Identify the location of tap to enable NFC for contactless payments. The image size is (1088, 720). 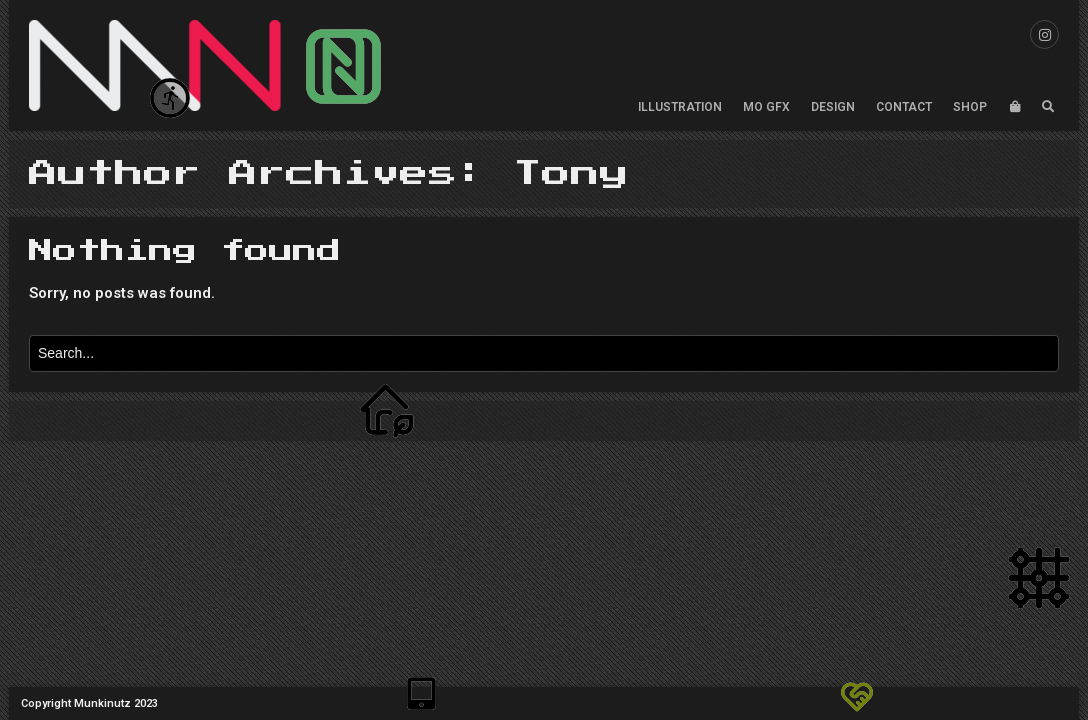
(343, 66).